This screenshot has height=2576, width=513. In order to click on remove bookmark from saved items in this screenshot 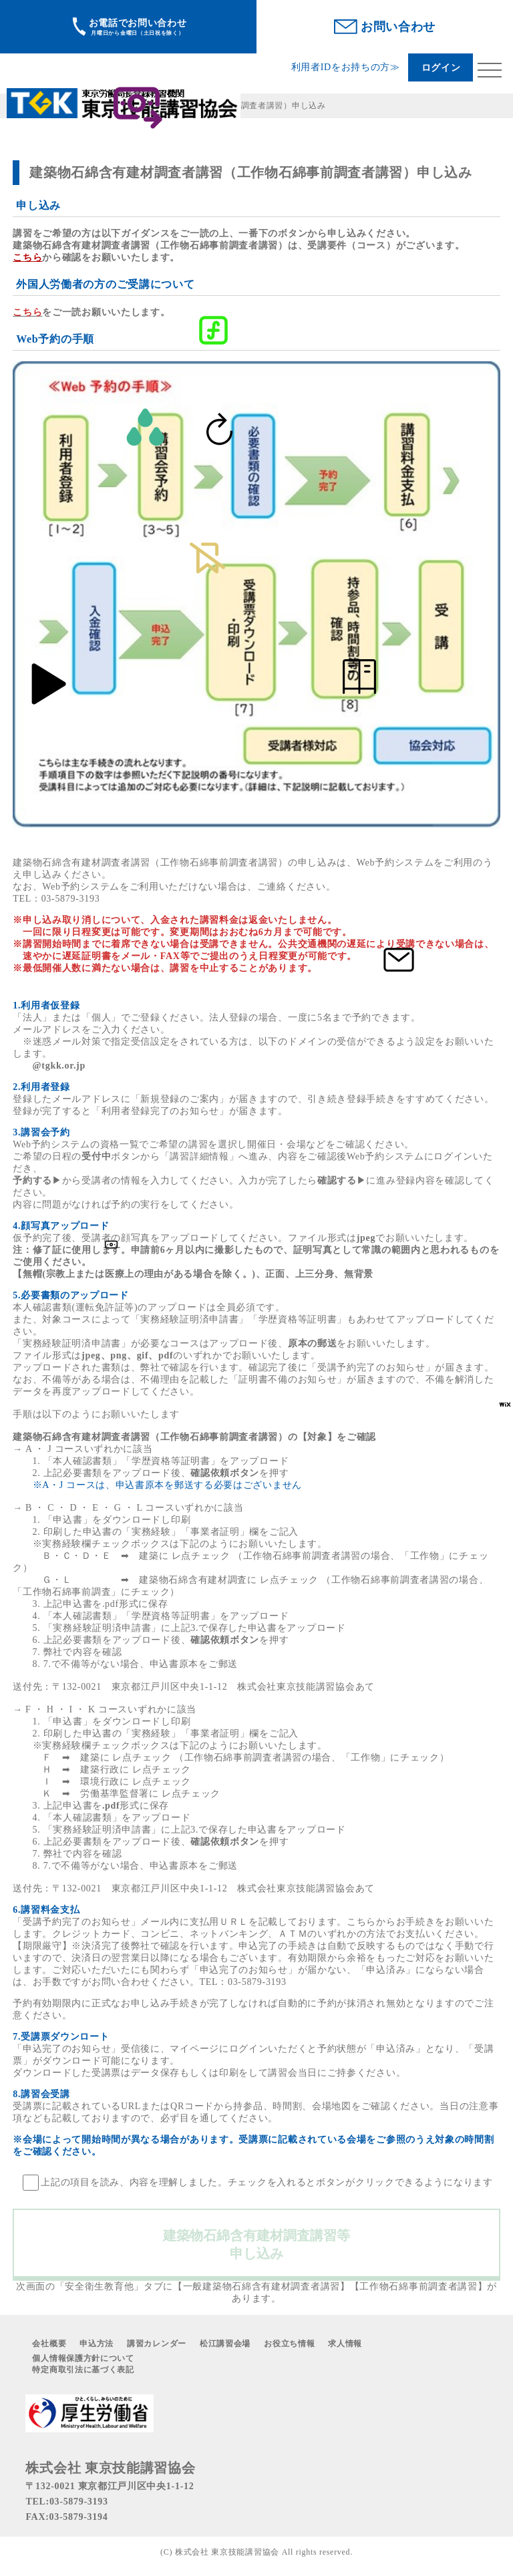, I will do `click(207, 558)`.